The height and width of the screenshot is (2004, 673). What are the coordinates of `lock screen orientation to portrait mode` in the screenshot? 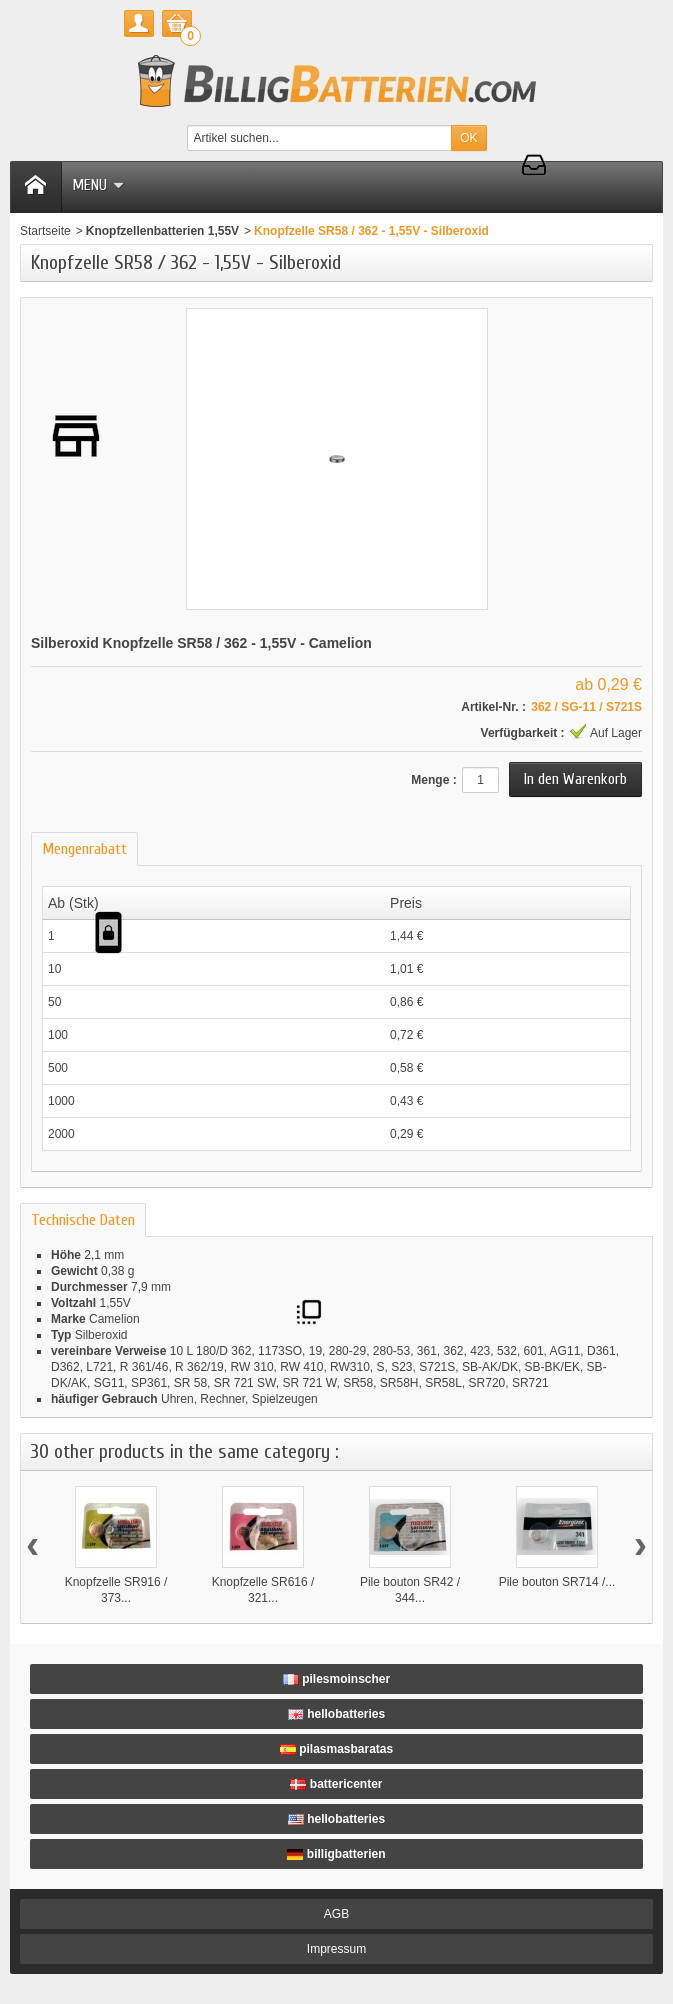 It's located at (108, 932).